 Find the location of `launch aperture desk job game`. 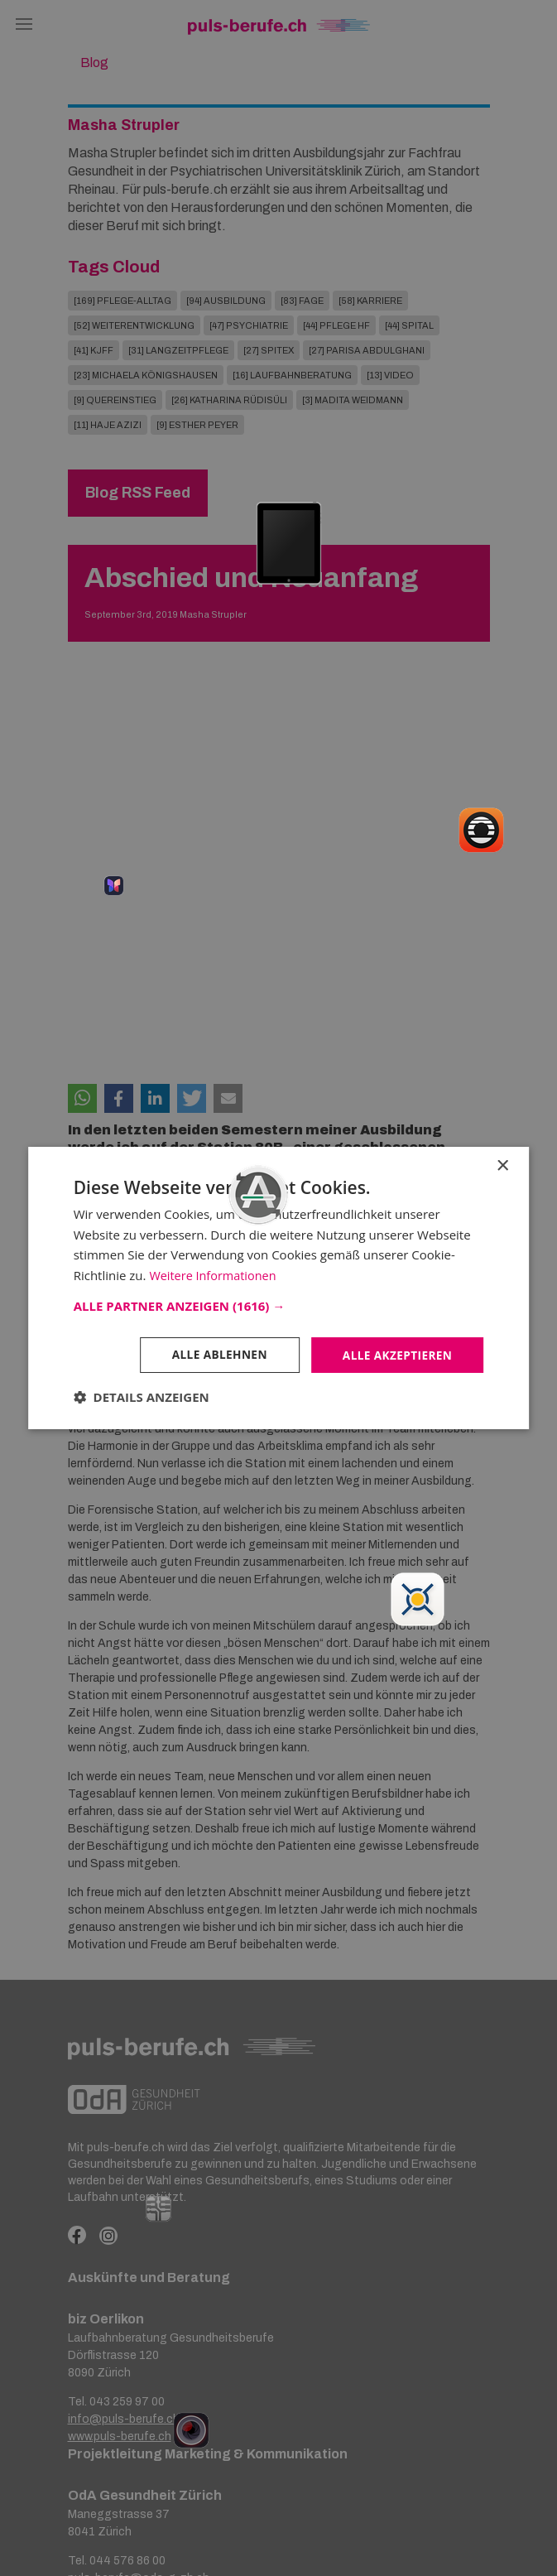

launch aperture desk job game is located at coordinates (481, 830).